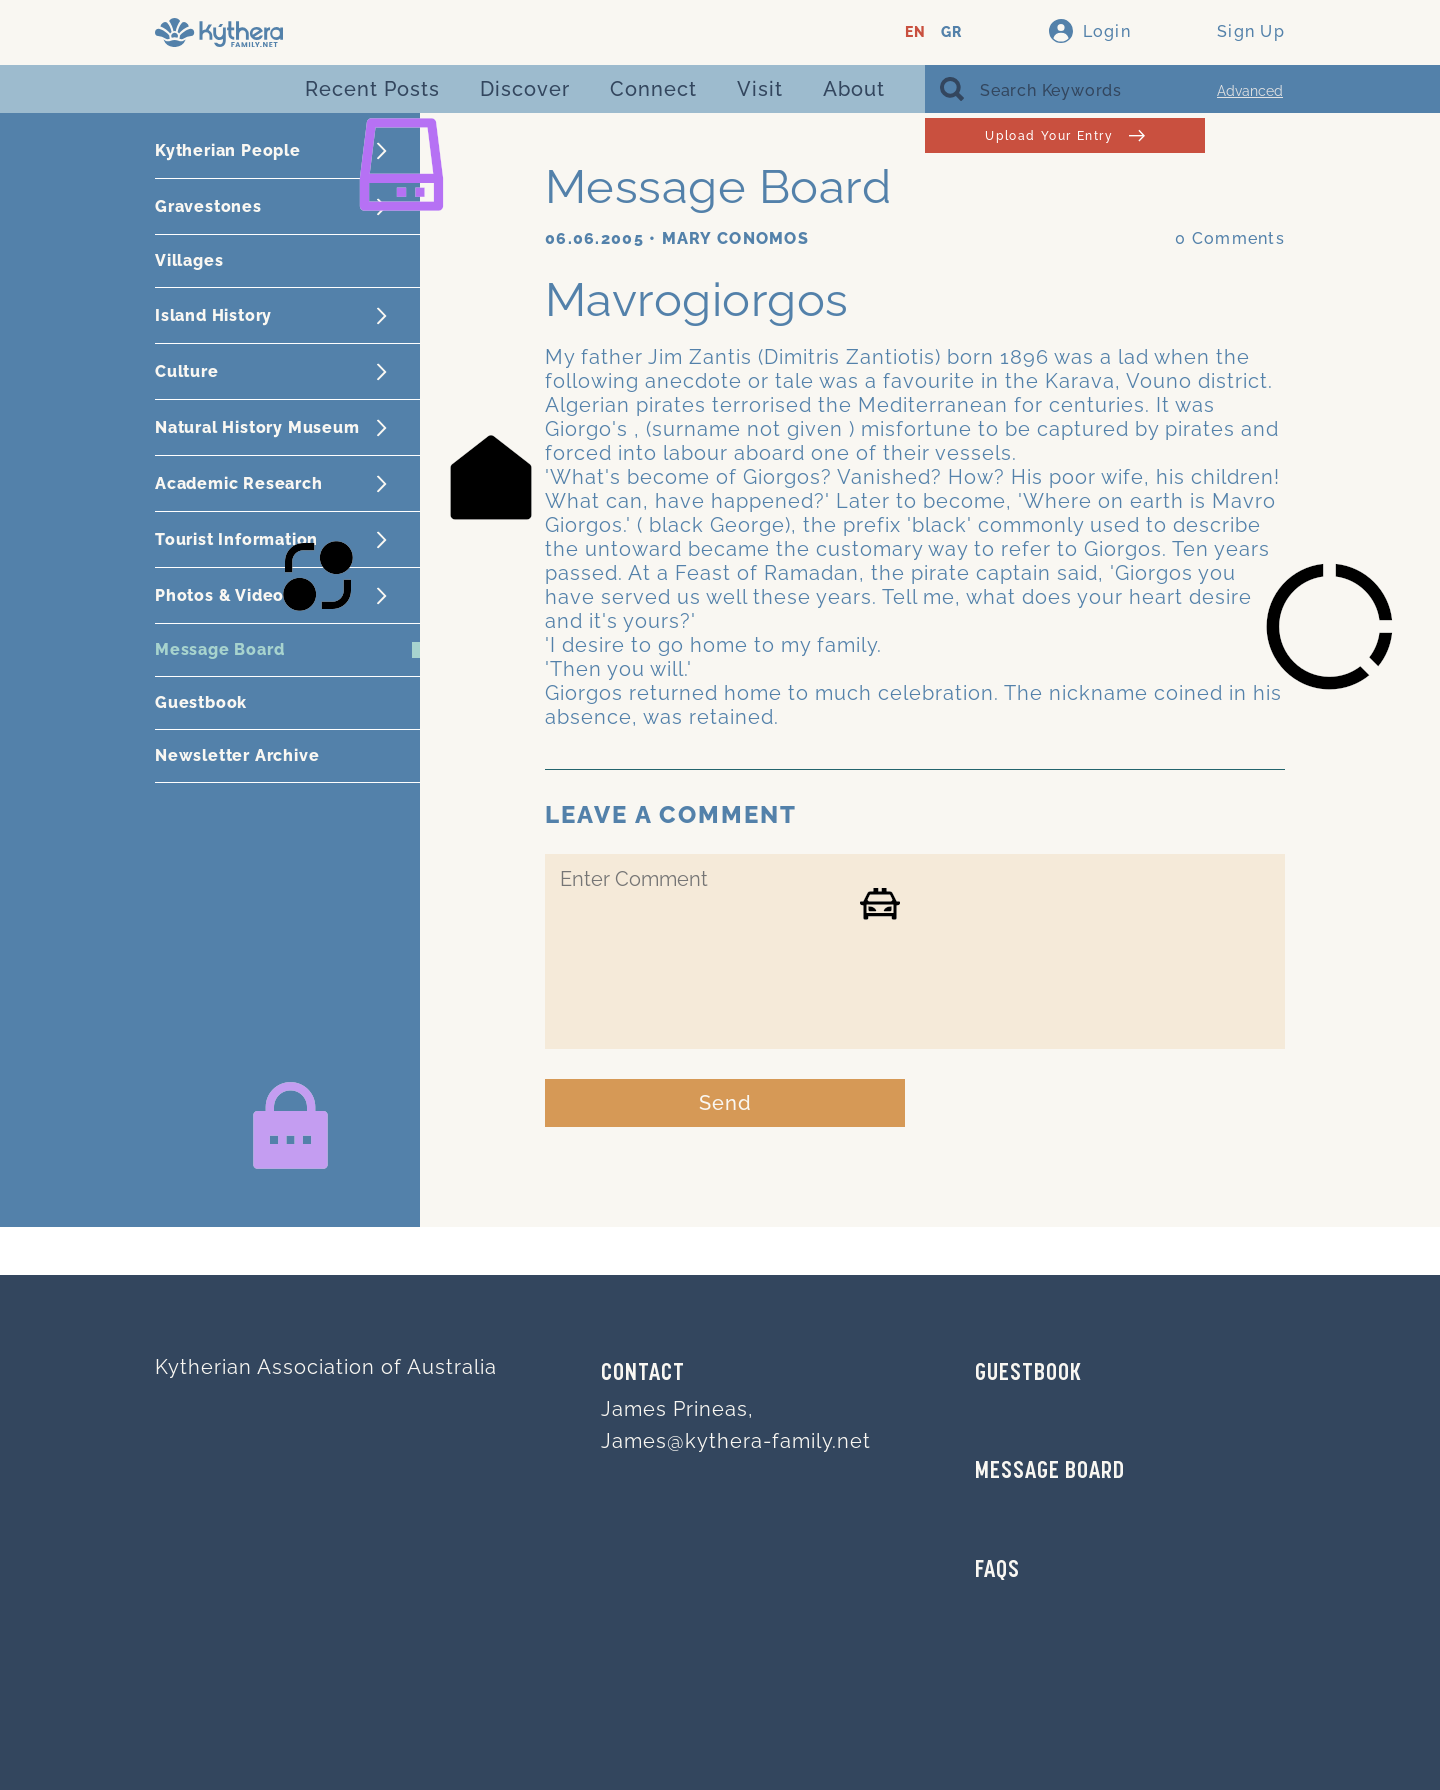  What do you see at coordinates (491, 479) in the screenshot?
I see `navigate to home screen` at bounding box center [491, 479].